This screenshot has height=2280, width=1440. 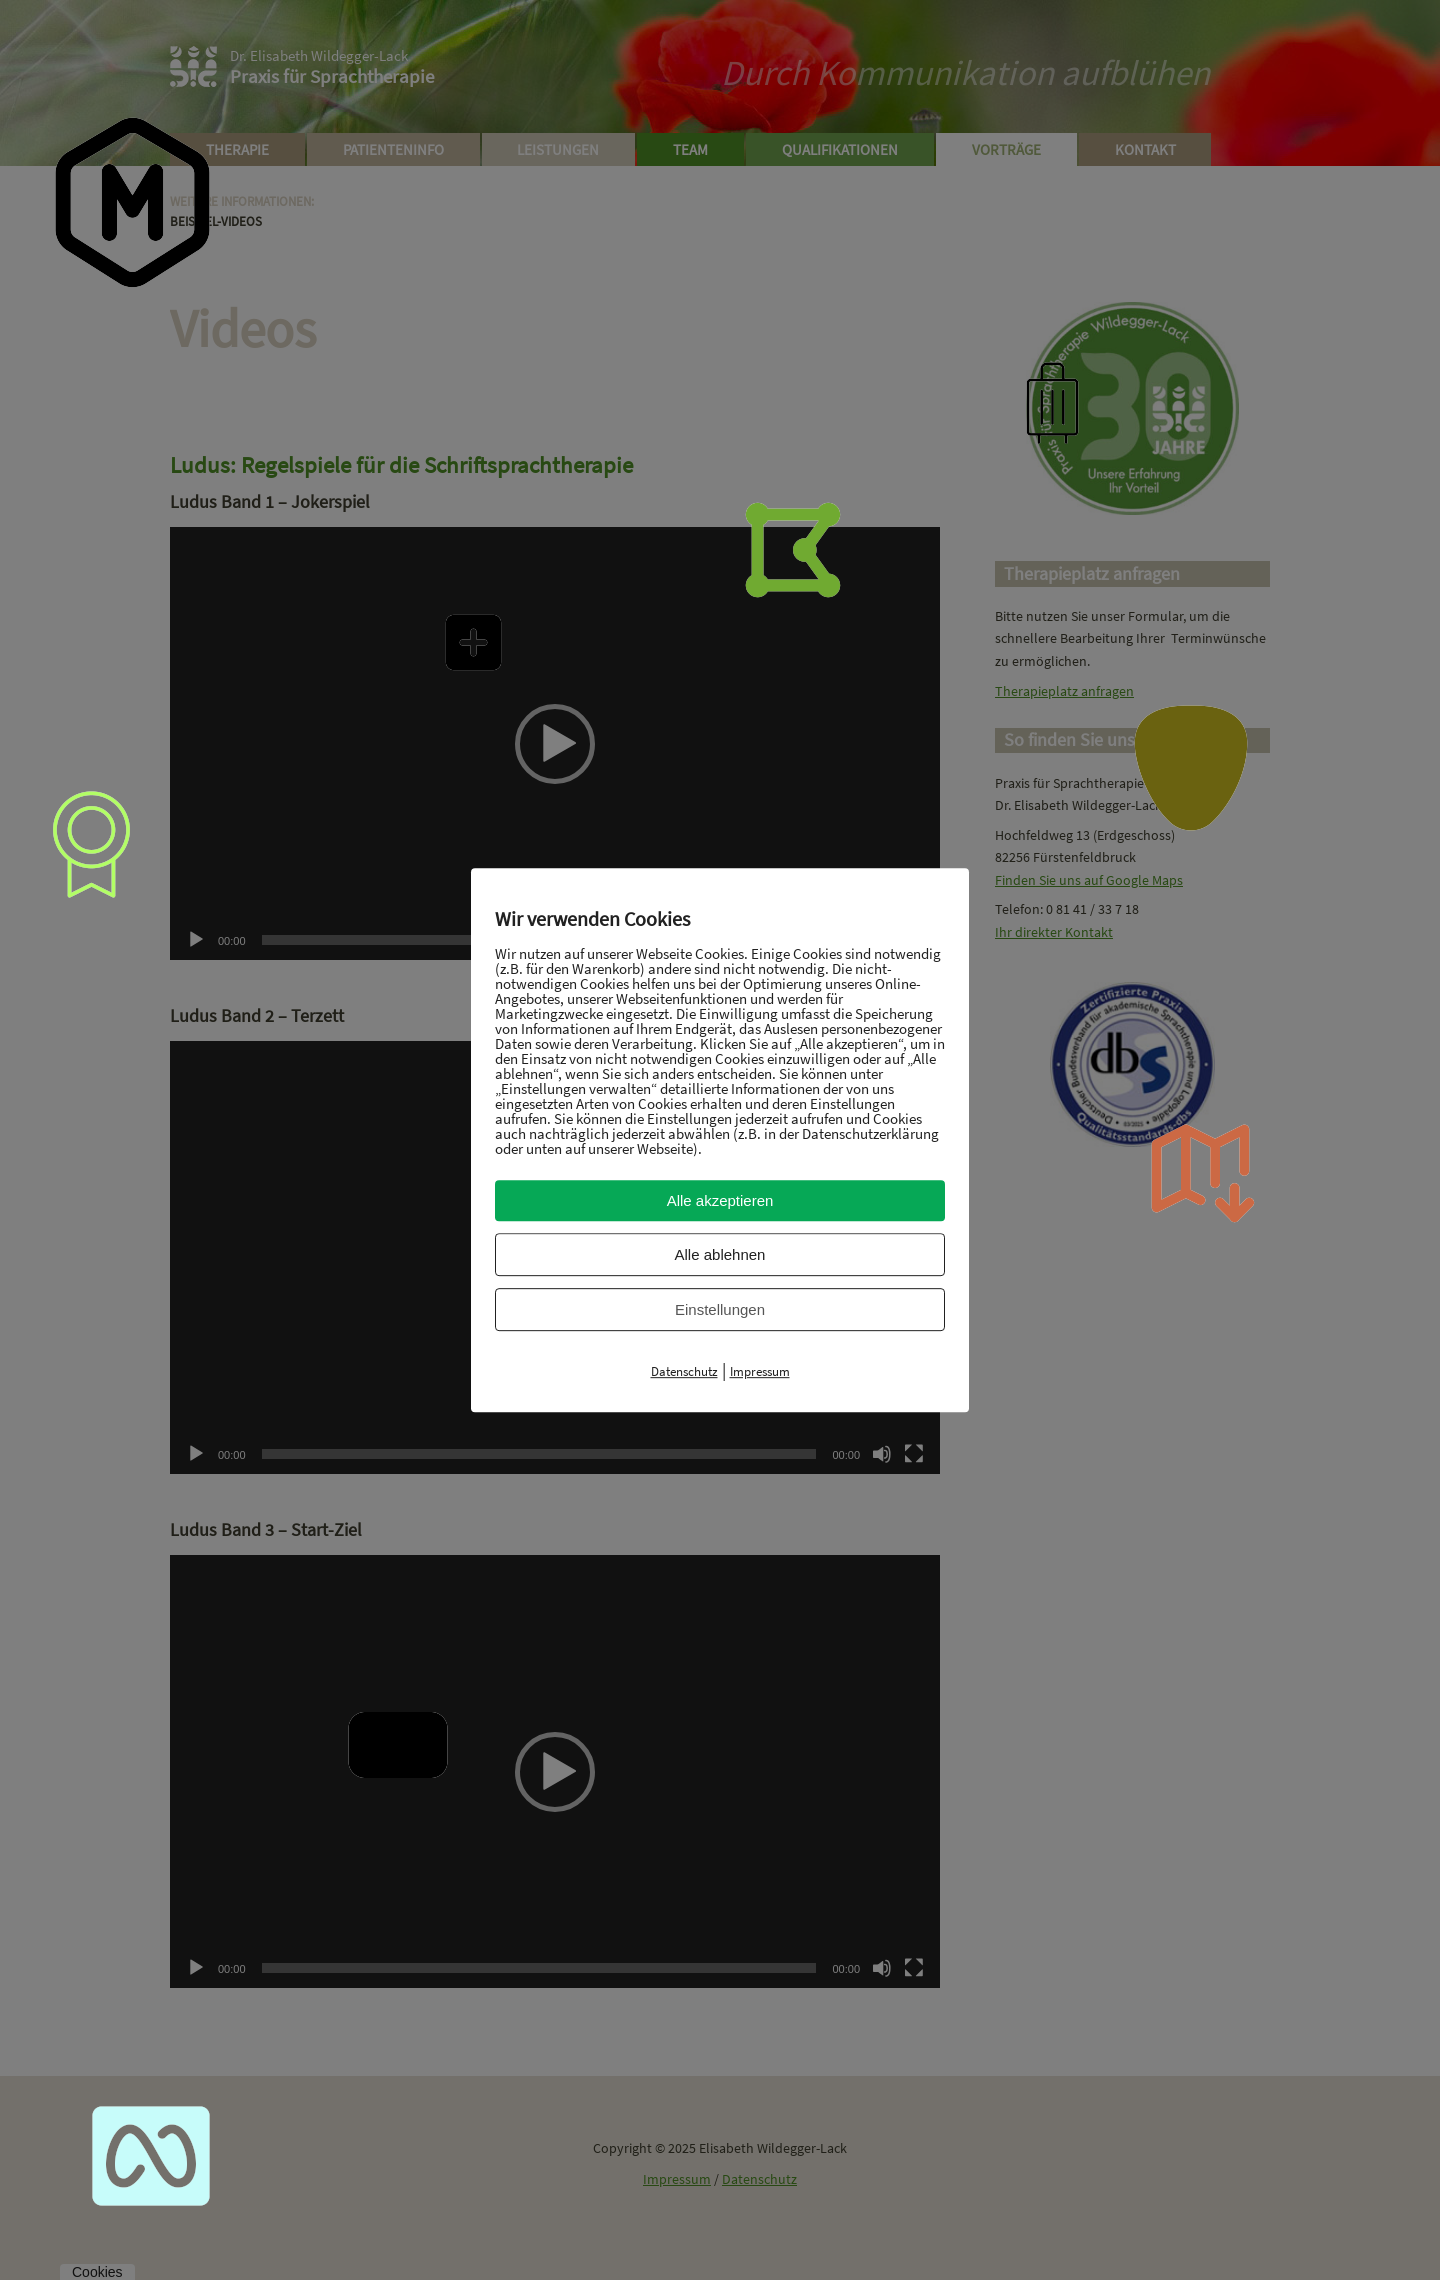 What do you see at coordinates (1191, 768) in the screenshot?
I see `access guitar or music tools` at bounding box center [1191, 768].